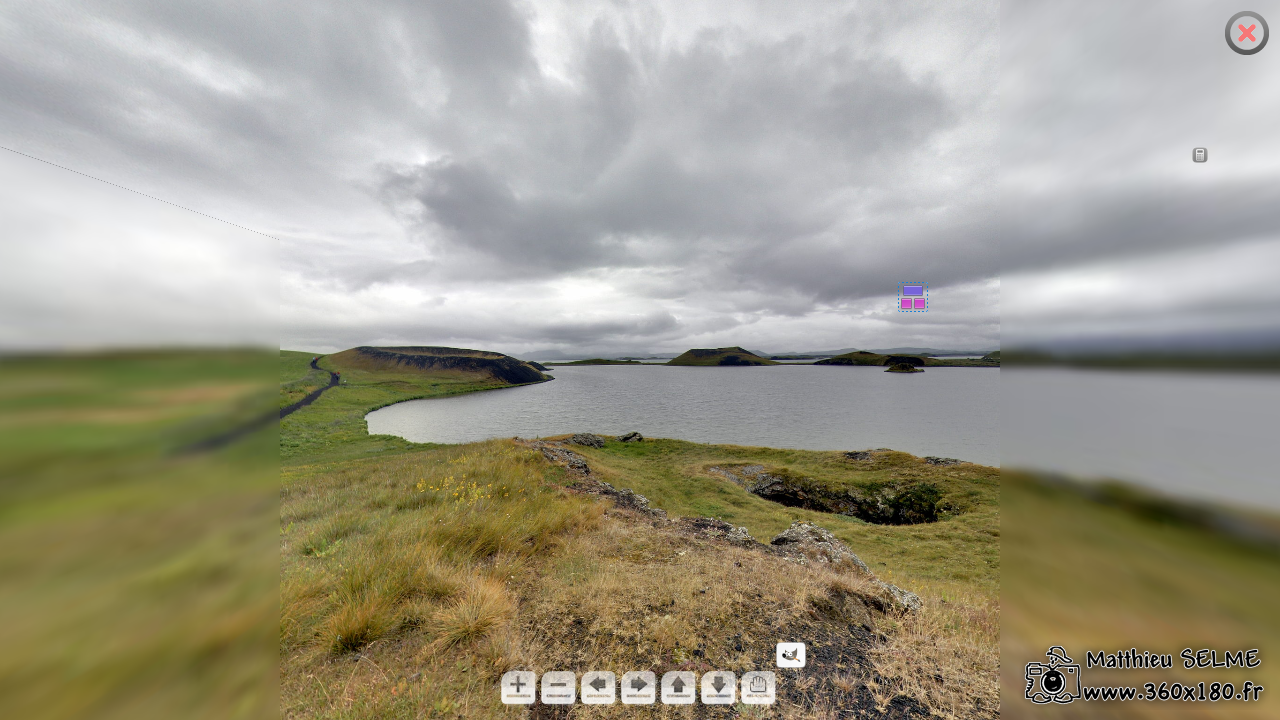 This screenshot has height=720, width=1280. Describe the element at coordinates (791, 654) in the screenshot. I see `compressed GIMP project file` at that location.